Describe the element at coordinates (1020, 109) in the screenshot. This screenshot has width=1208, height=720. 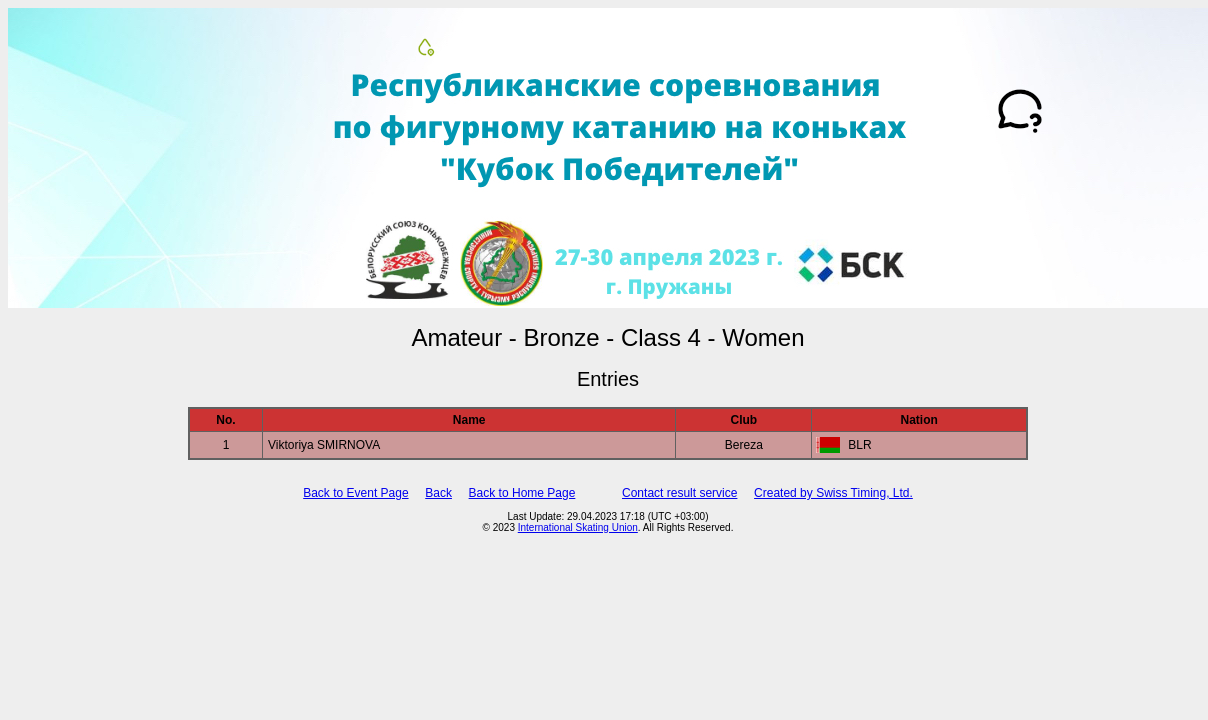
I see `access help or FAQ chat` at that location.